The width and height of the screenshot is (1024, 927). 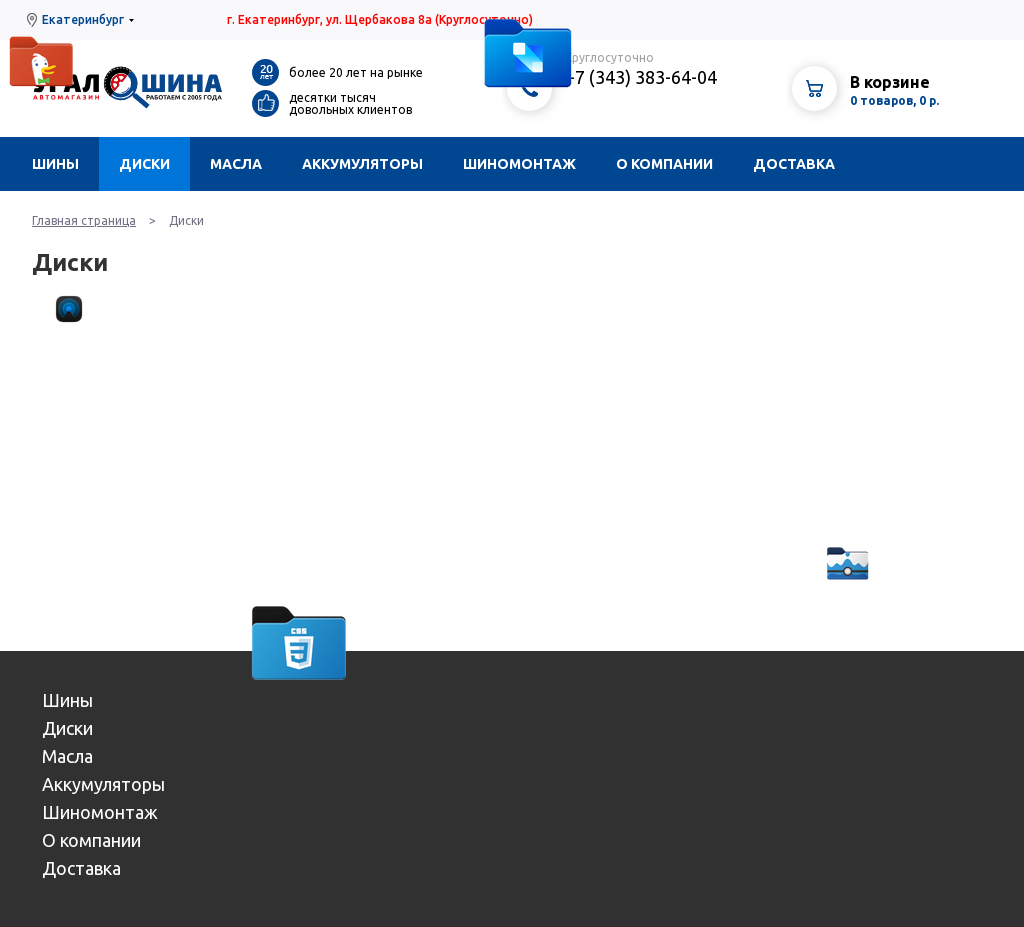 I want to click on folder for pokémon dive ball themed content, so click(x=847, y=564).